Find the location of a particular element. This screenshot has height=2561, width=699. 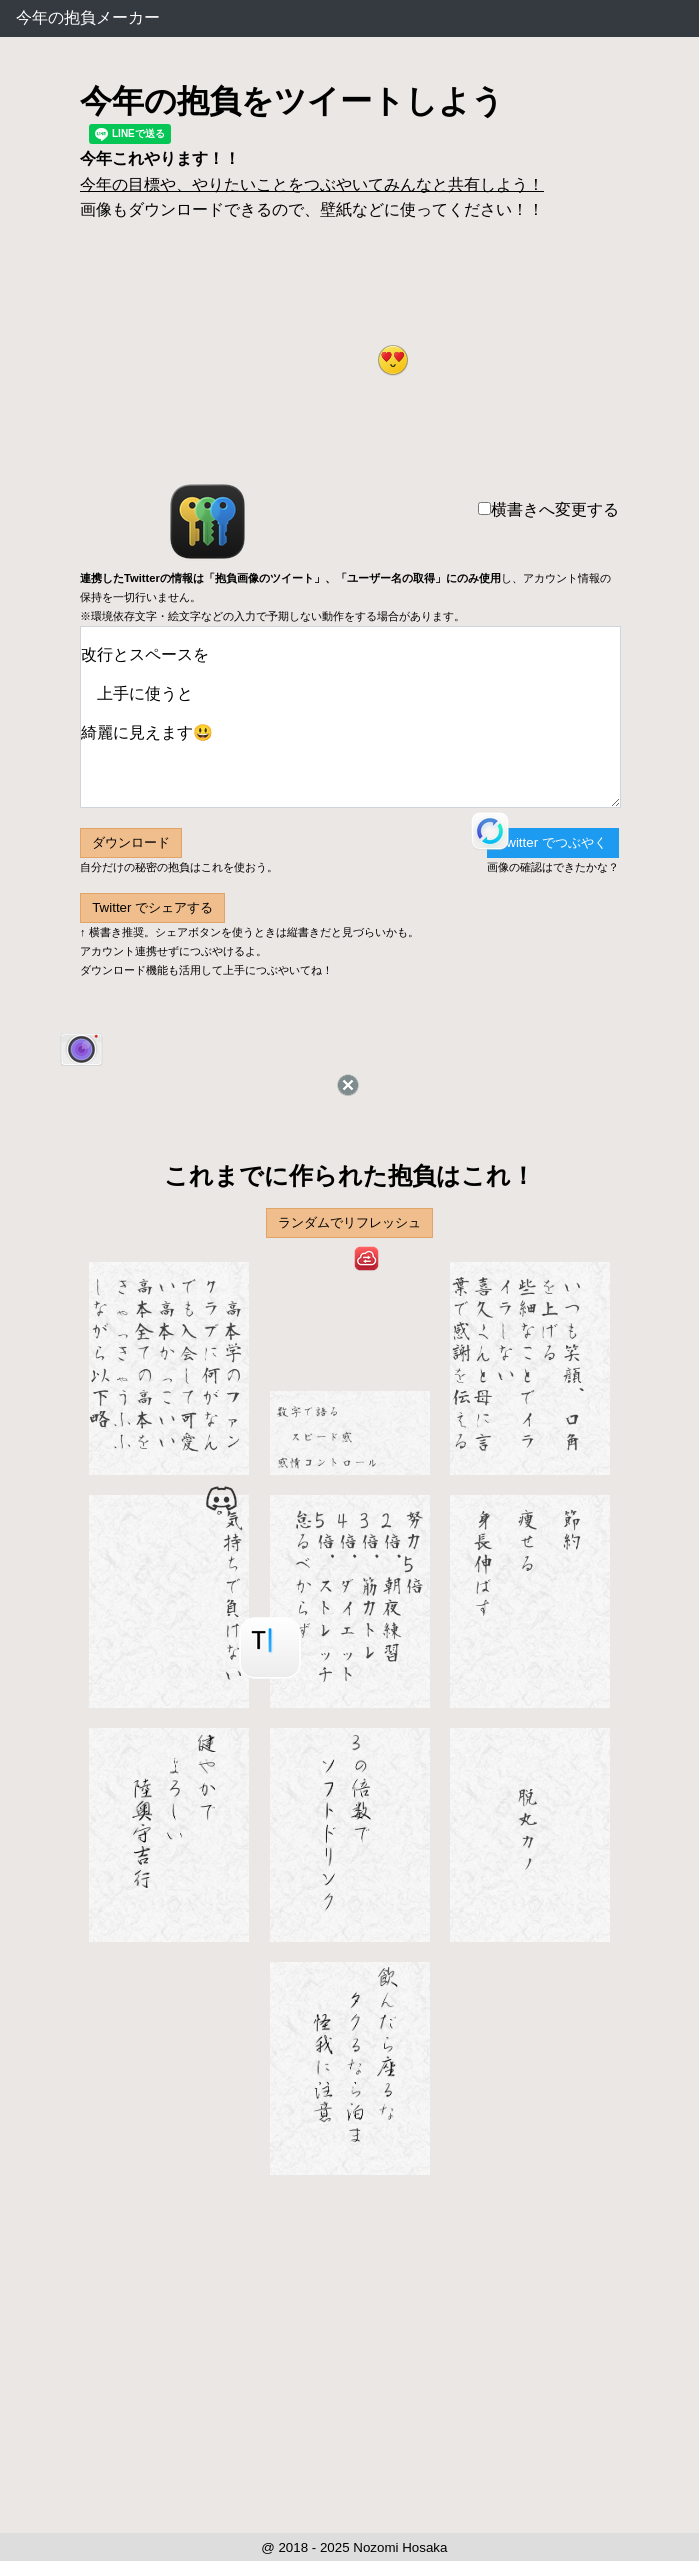

indicates an unavailable or inaccessible item is located at coordinates (348, 1085).